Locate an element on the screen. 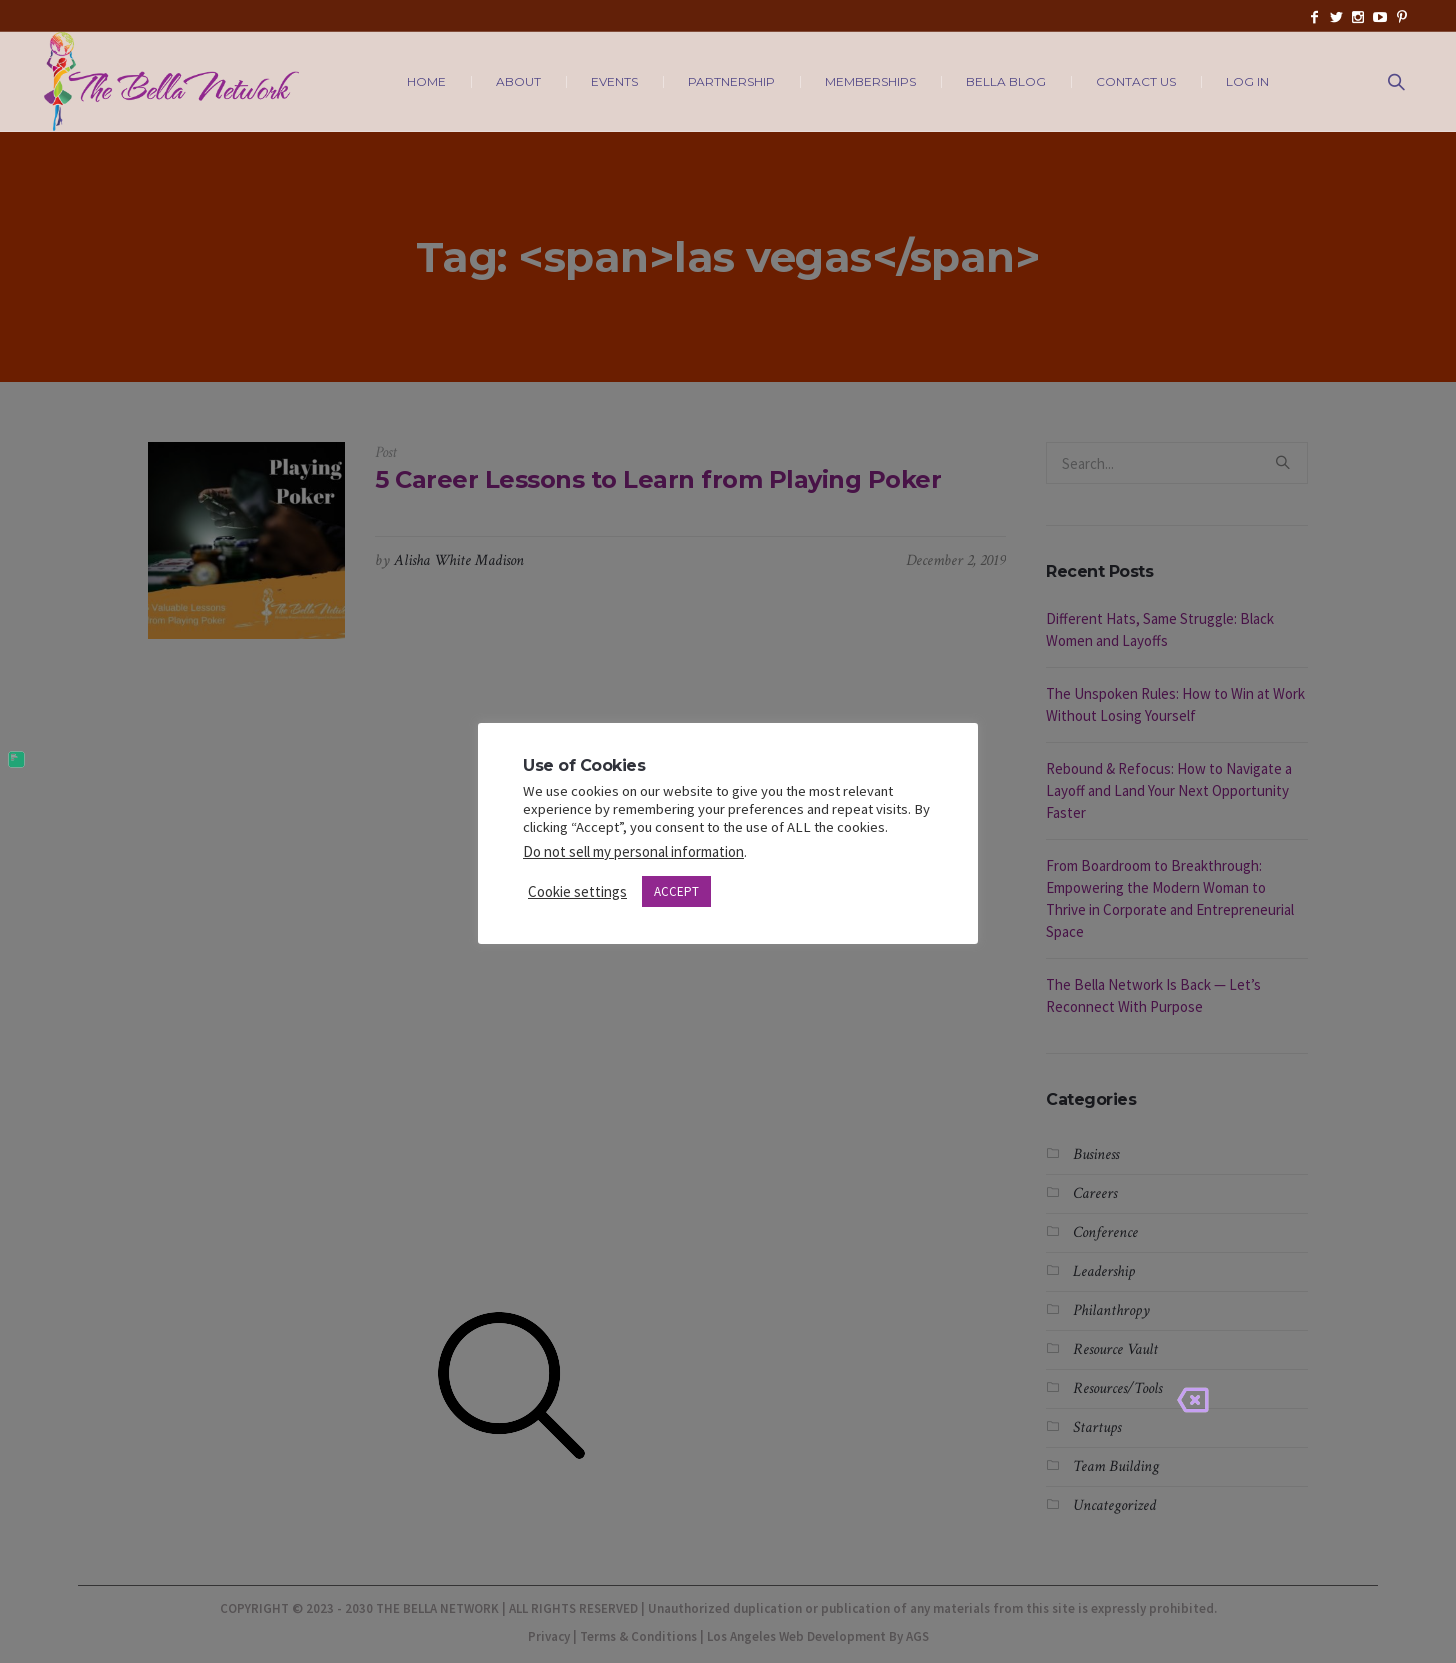 This screenshot has width=1456, height=1663. search for content or items is located at coordinates (511, 1385).